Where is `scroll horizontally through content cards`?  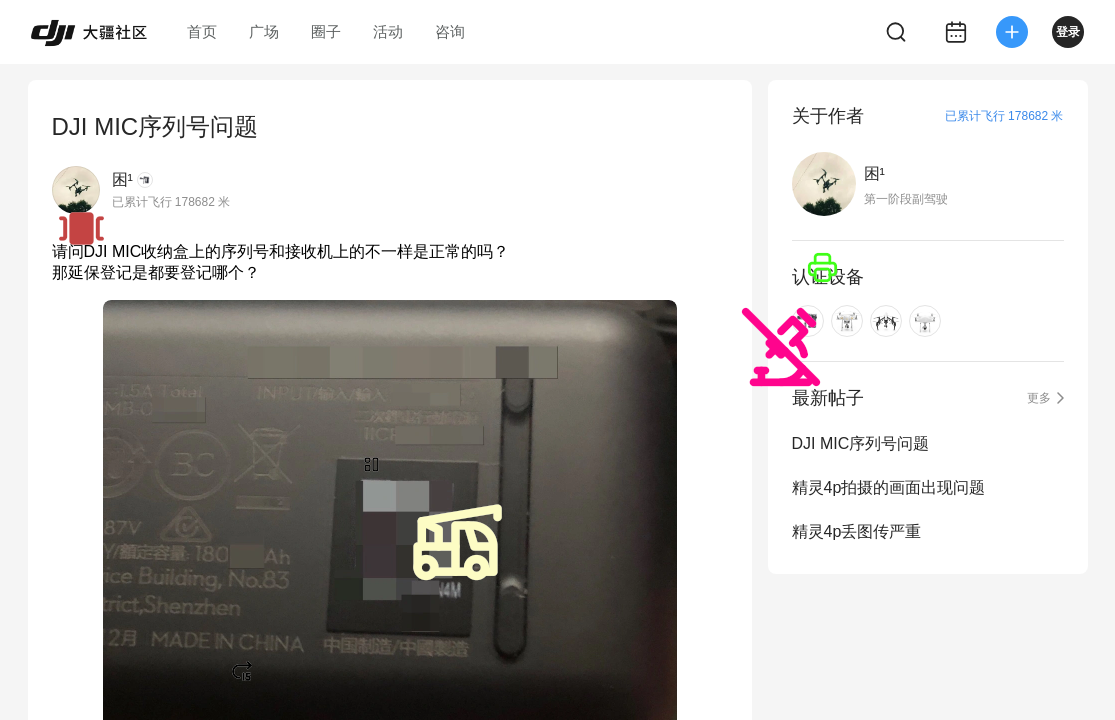
scroll horizontally through content cards is located at coordinates (81, 228).